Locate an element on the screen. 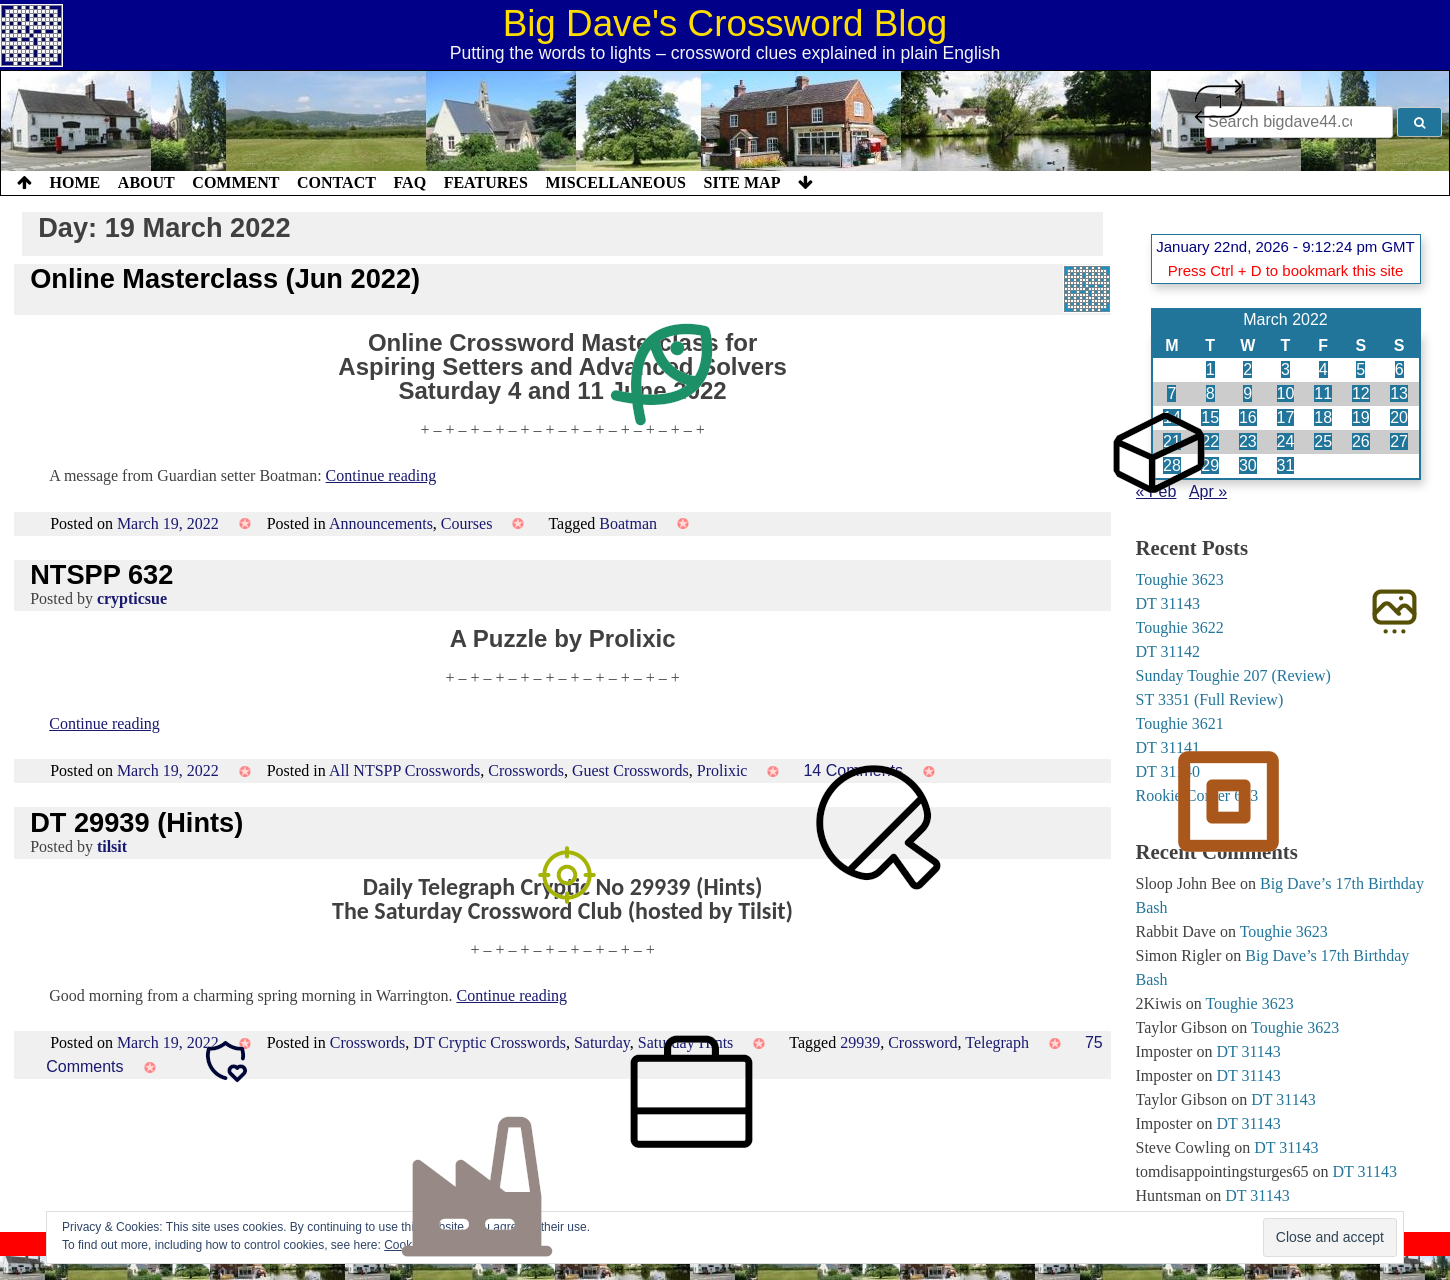 The width and height of the screenshot is (1450, 1280). center map on current location is located at coordinates (567, 875).